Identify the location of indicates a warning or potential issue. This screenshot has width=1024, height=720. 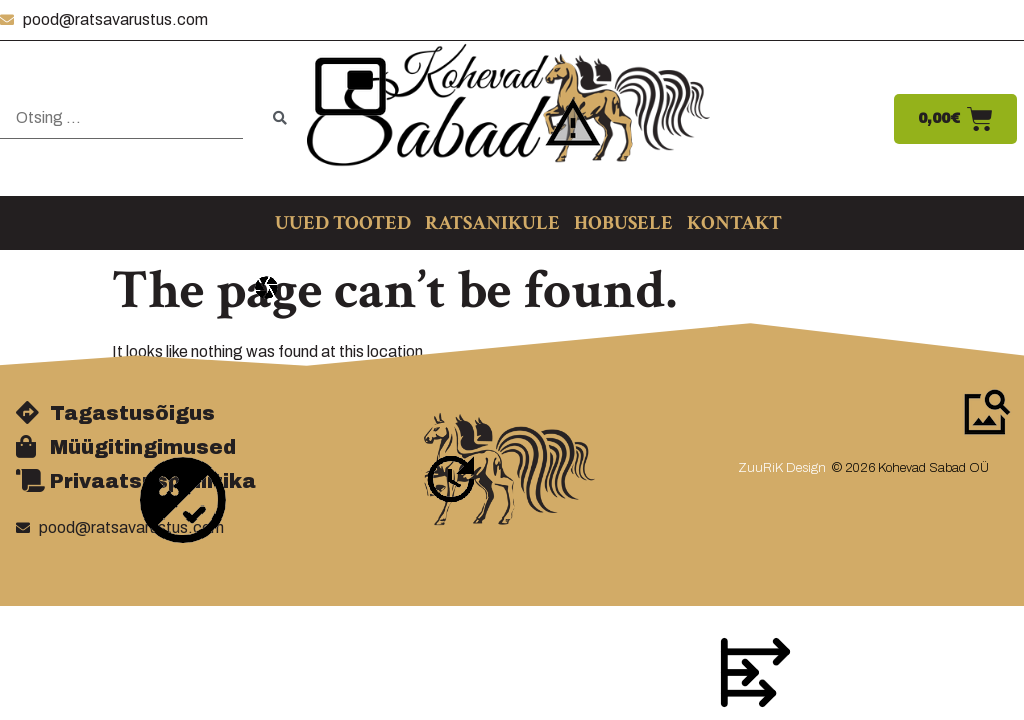
(573, 123).